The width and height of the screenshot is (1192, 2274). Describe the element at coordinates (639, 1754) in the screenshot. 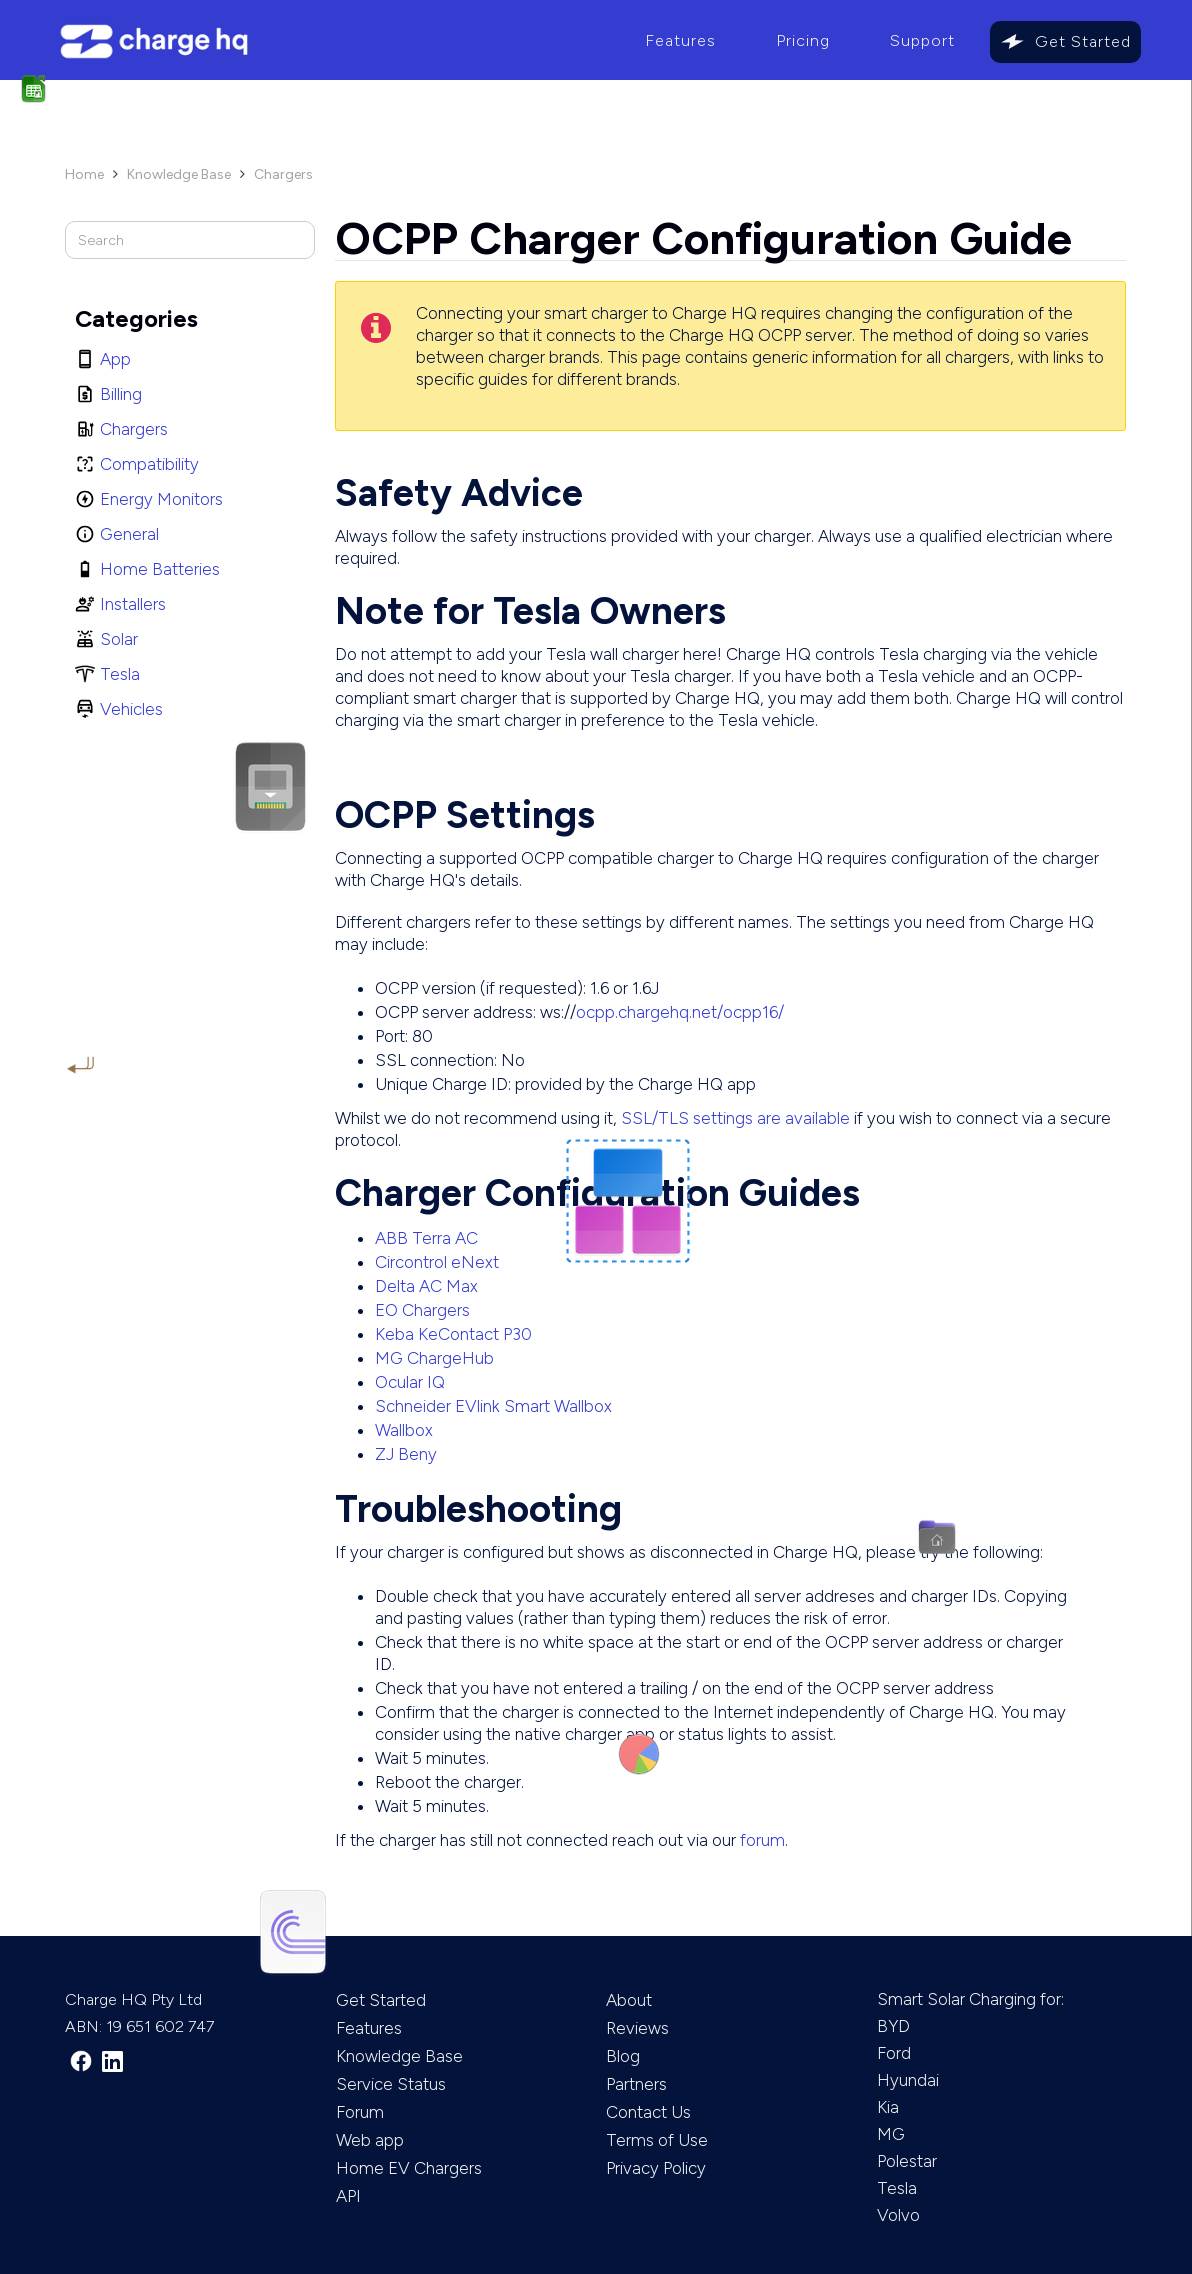

I see `open baobab disk usage analyzer` at that location.